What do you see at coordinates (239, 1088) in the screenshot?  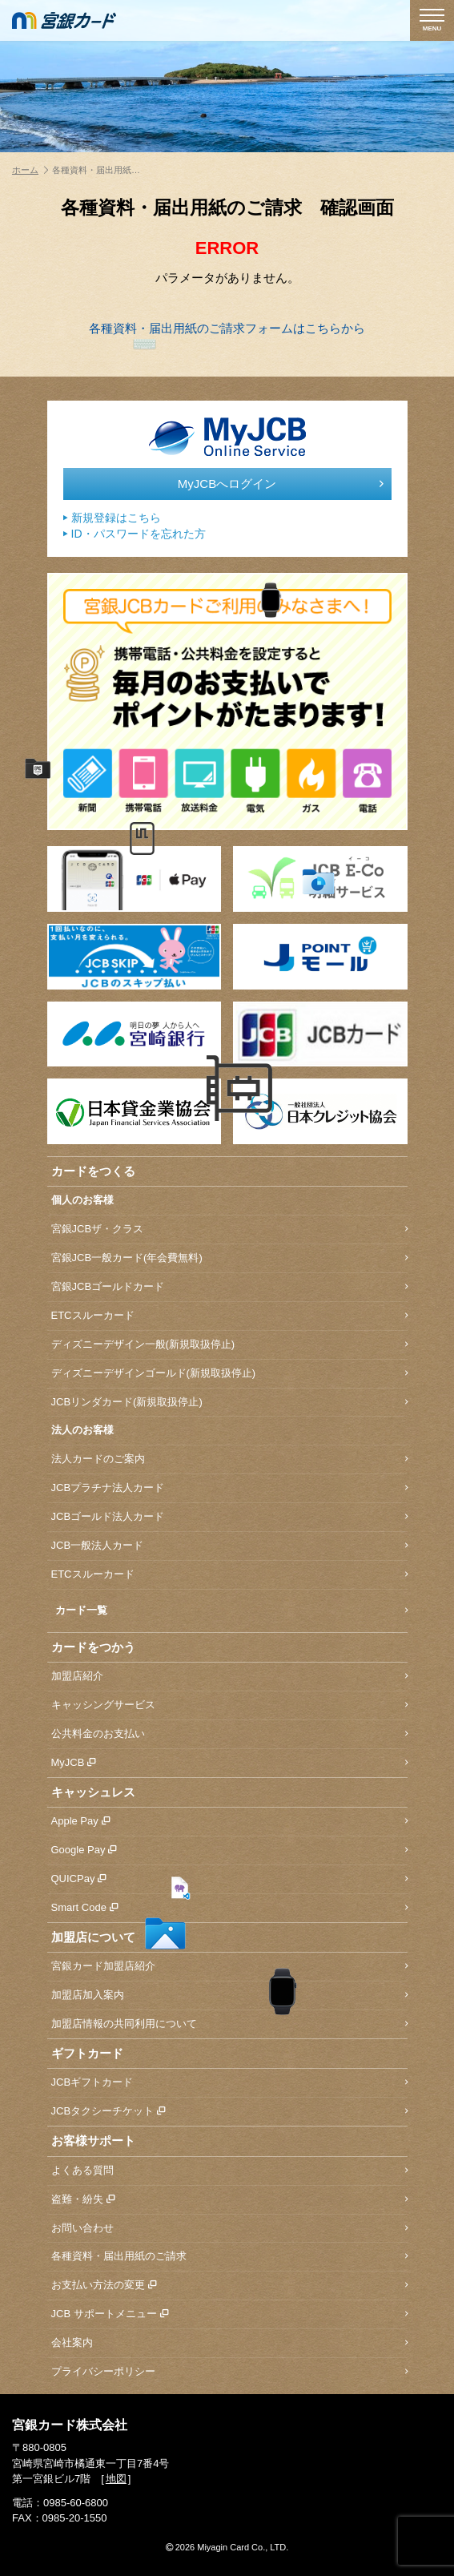 I see `access firmware settings and updates` at bounding box center [239, 1088].